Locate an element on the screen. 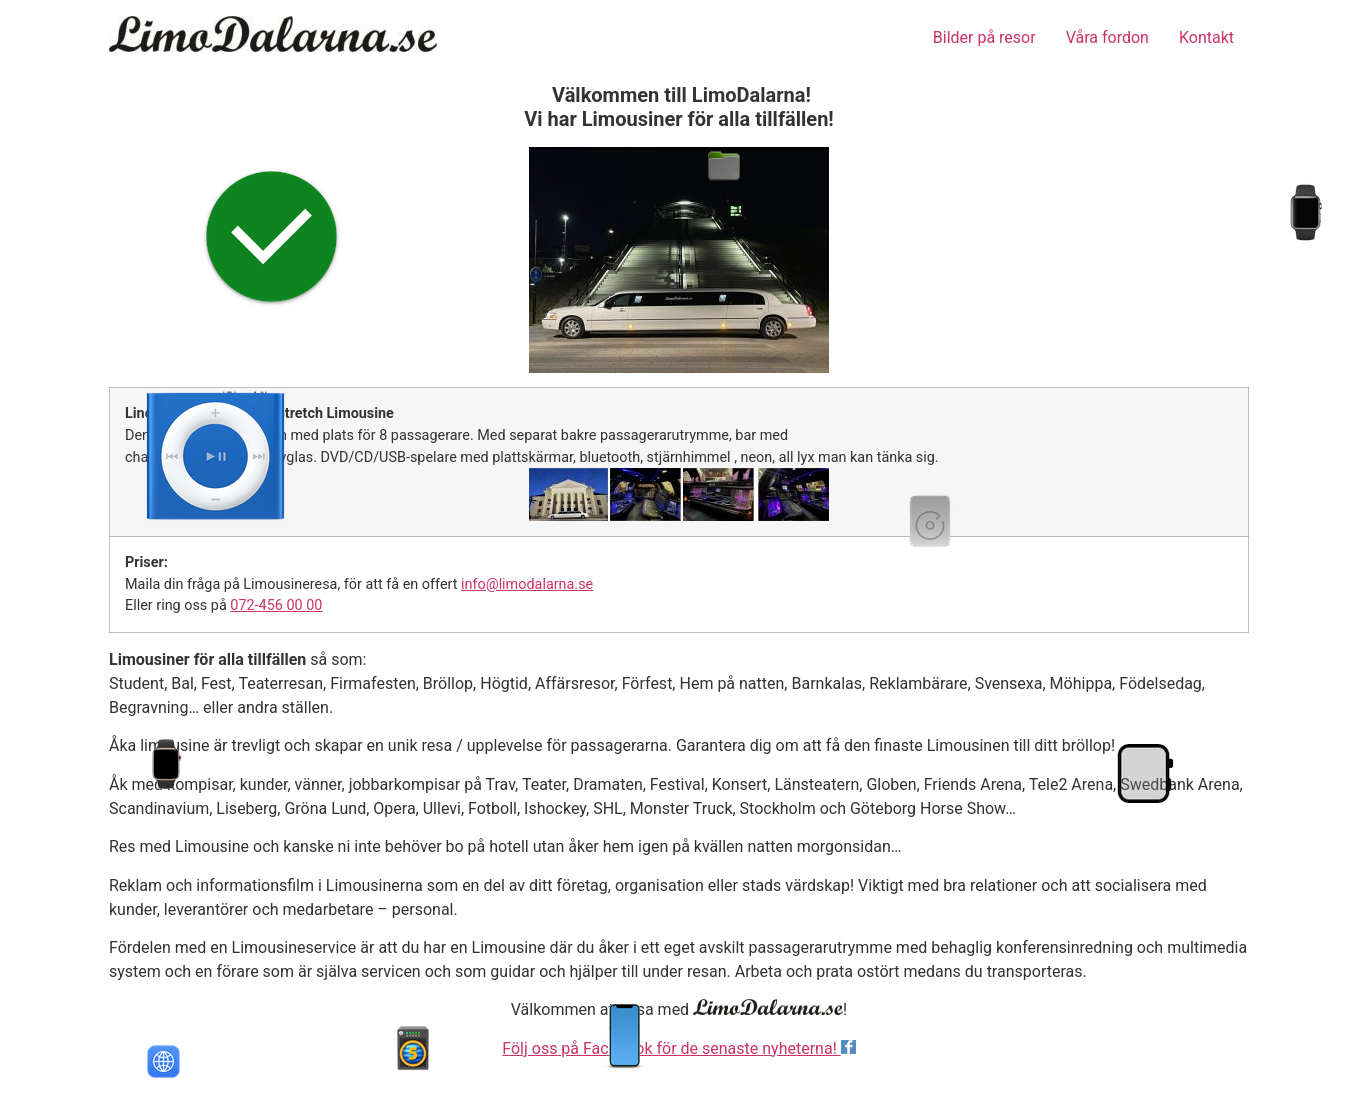  access hard drive storage is located at coordinates (930, 521).